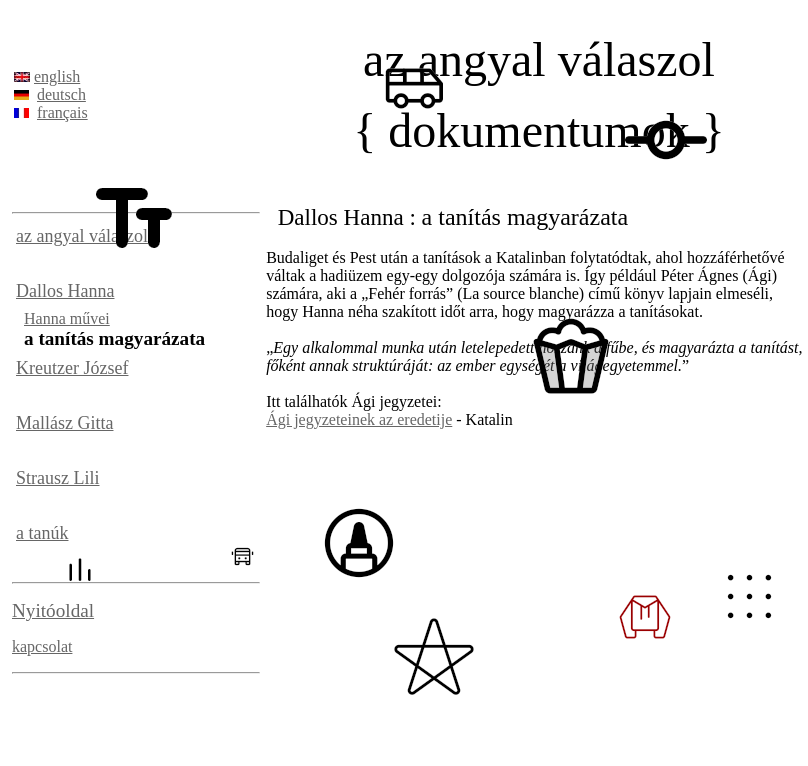  I want to click on open app drawer or launcher, so click(749, 596).